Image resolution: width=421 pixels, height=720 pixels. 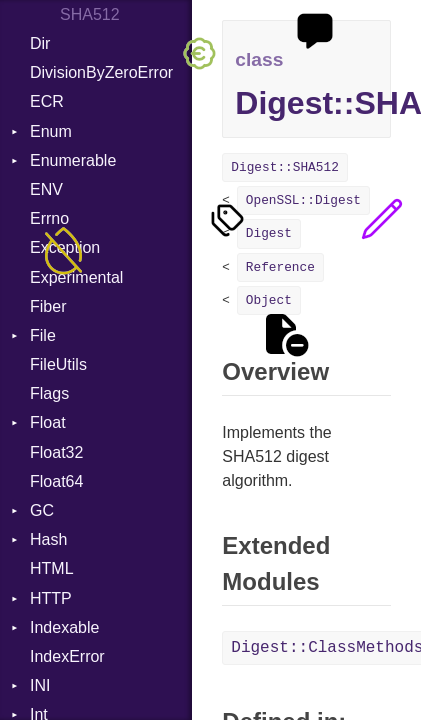 What do you see at coordinates (199, 53) in the screenshot?
I see `indicates euro currency or pricing` at bounding box center [199, 53].